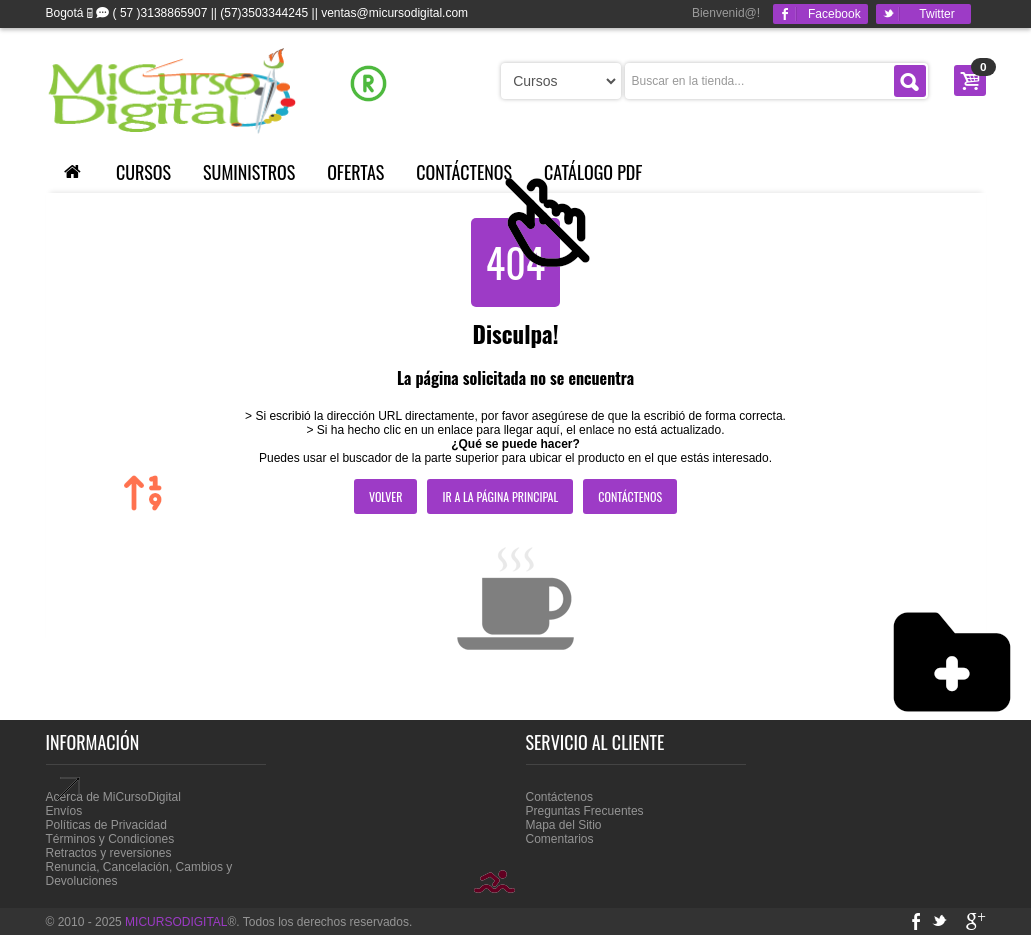  What do you see at coordinates (368, 83) in the screenshot?
I see `indicates registered trademark symbol` at bounding box center [368, 83].